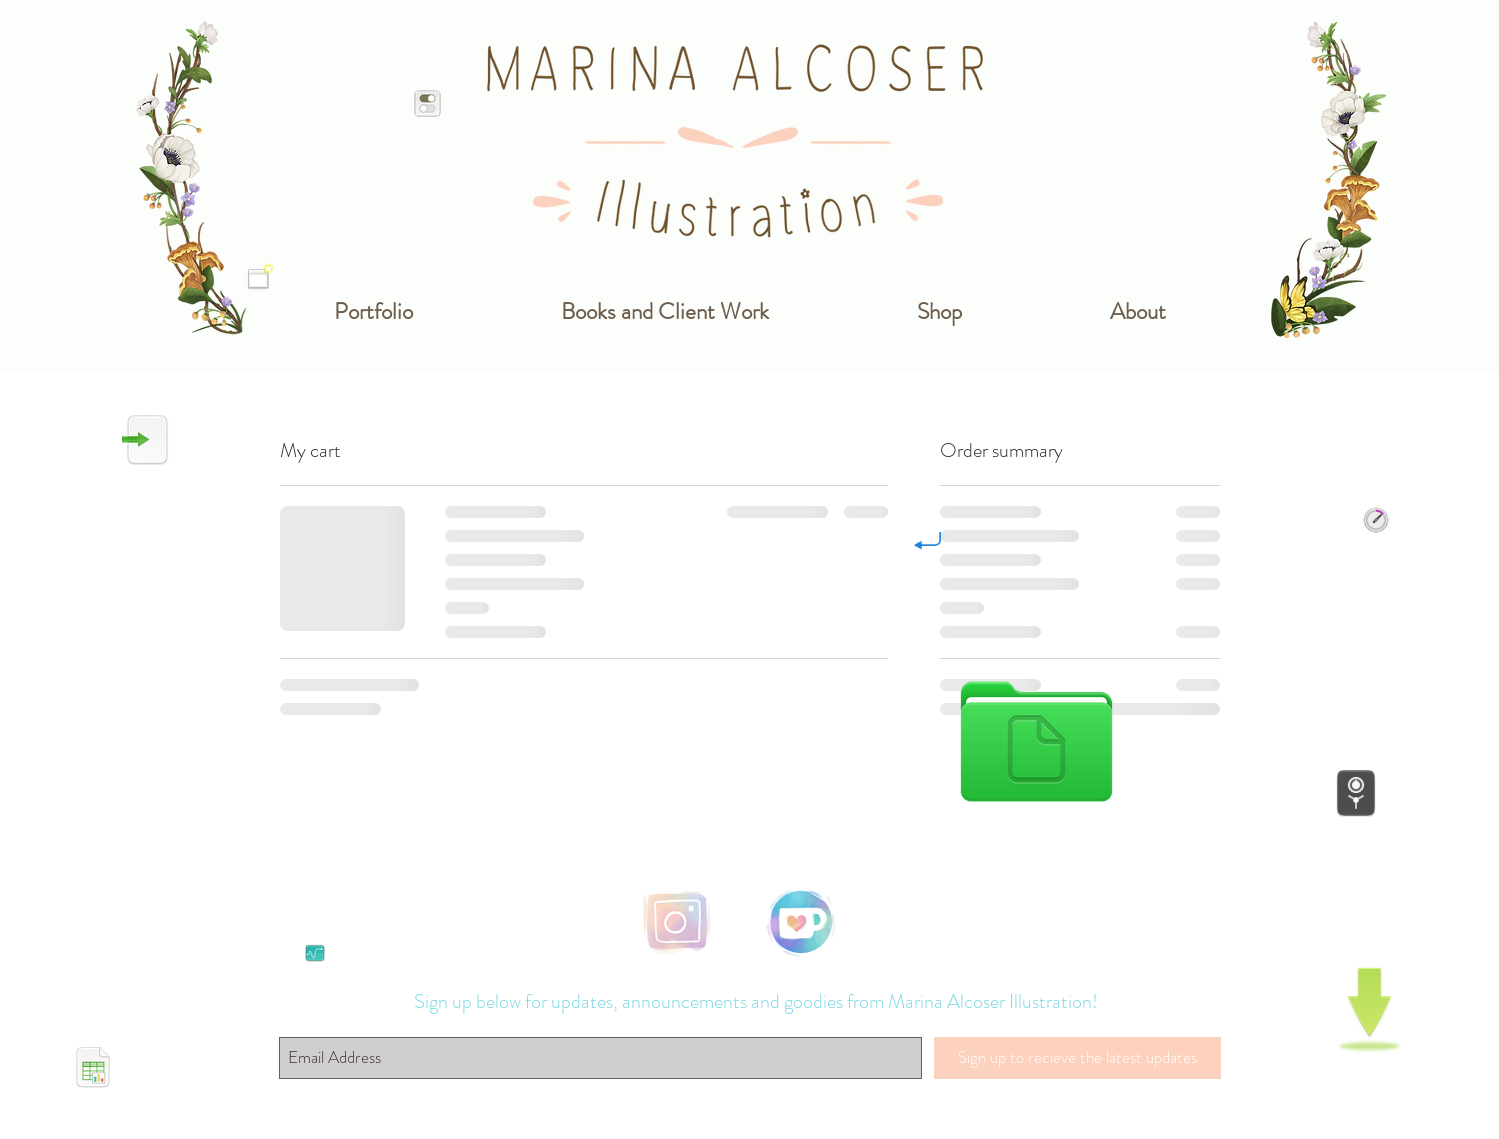 This screenshot has height=1139, width=1499. Describe the element at coordinates (260, 277) in the screenshot. I see `open a new window` at that location.